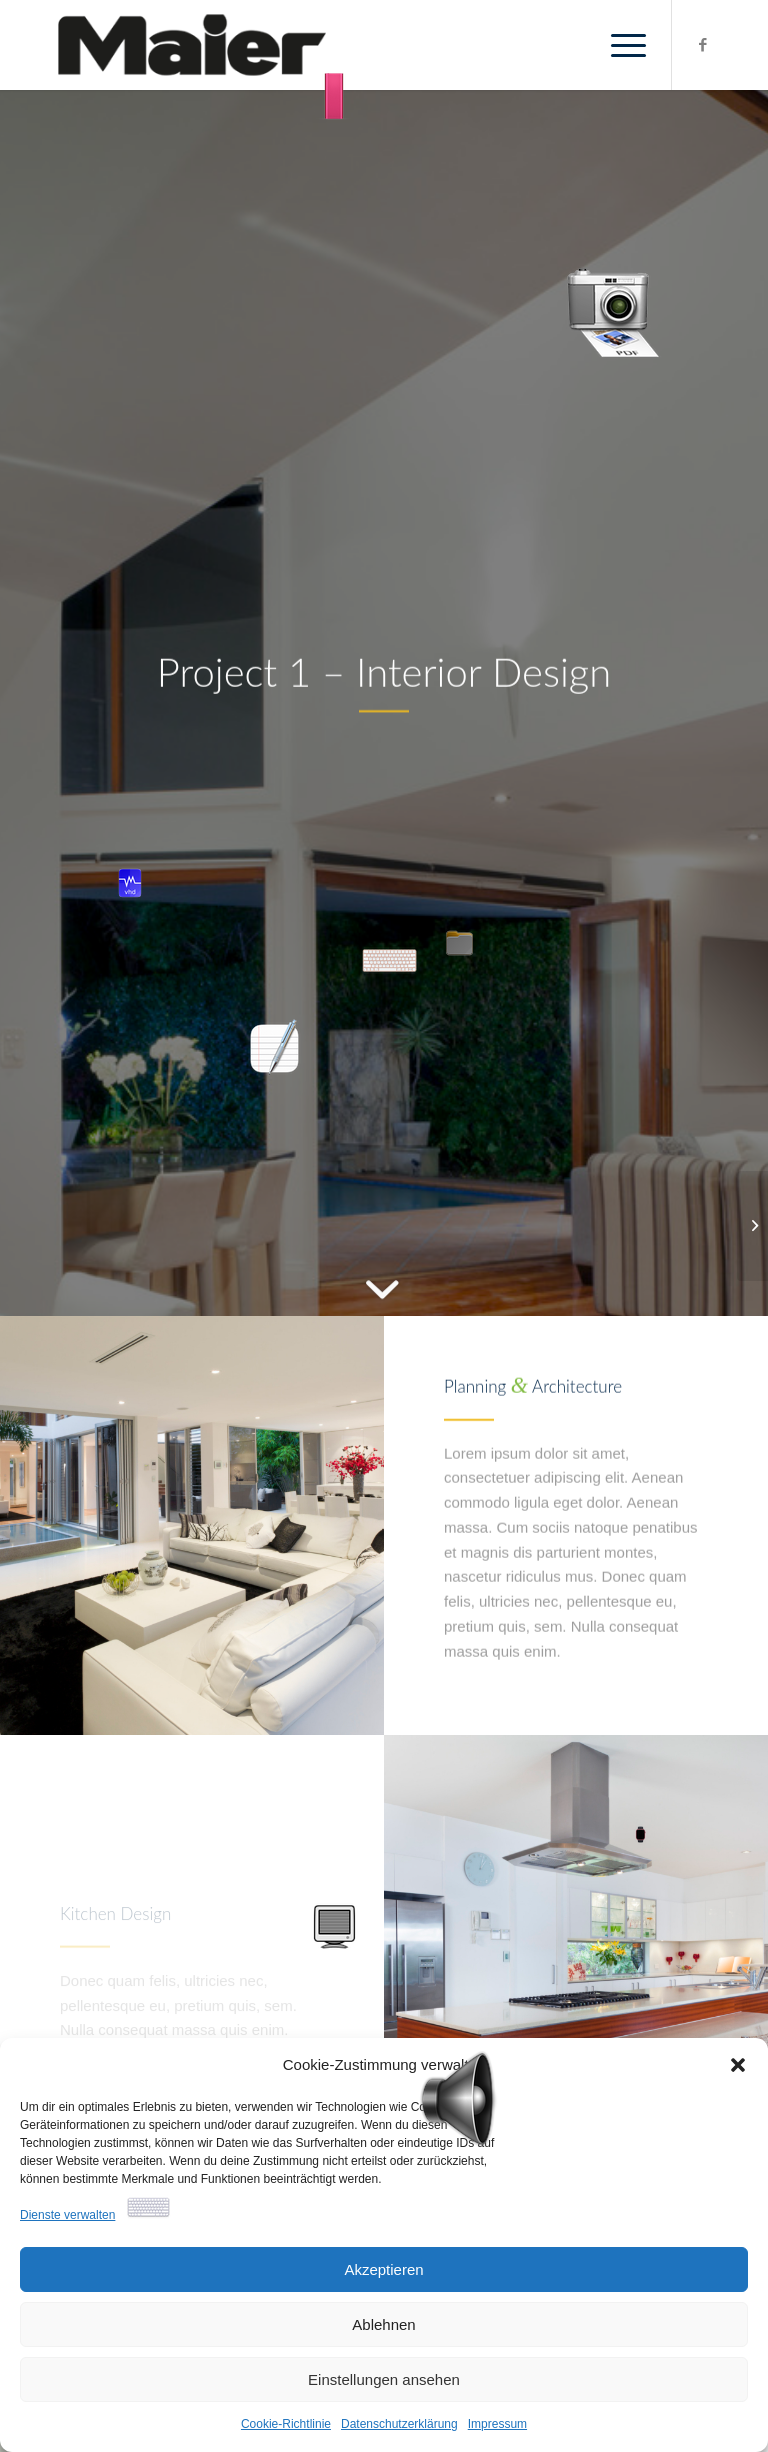 This screenshot has width=768, height=2452. What do you see at coordinates (640, 1834) in the screenshot?
I see `apple watch series 8 device icon` at bounding box center [640, 1834].